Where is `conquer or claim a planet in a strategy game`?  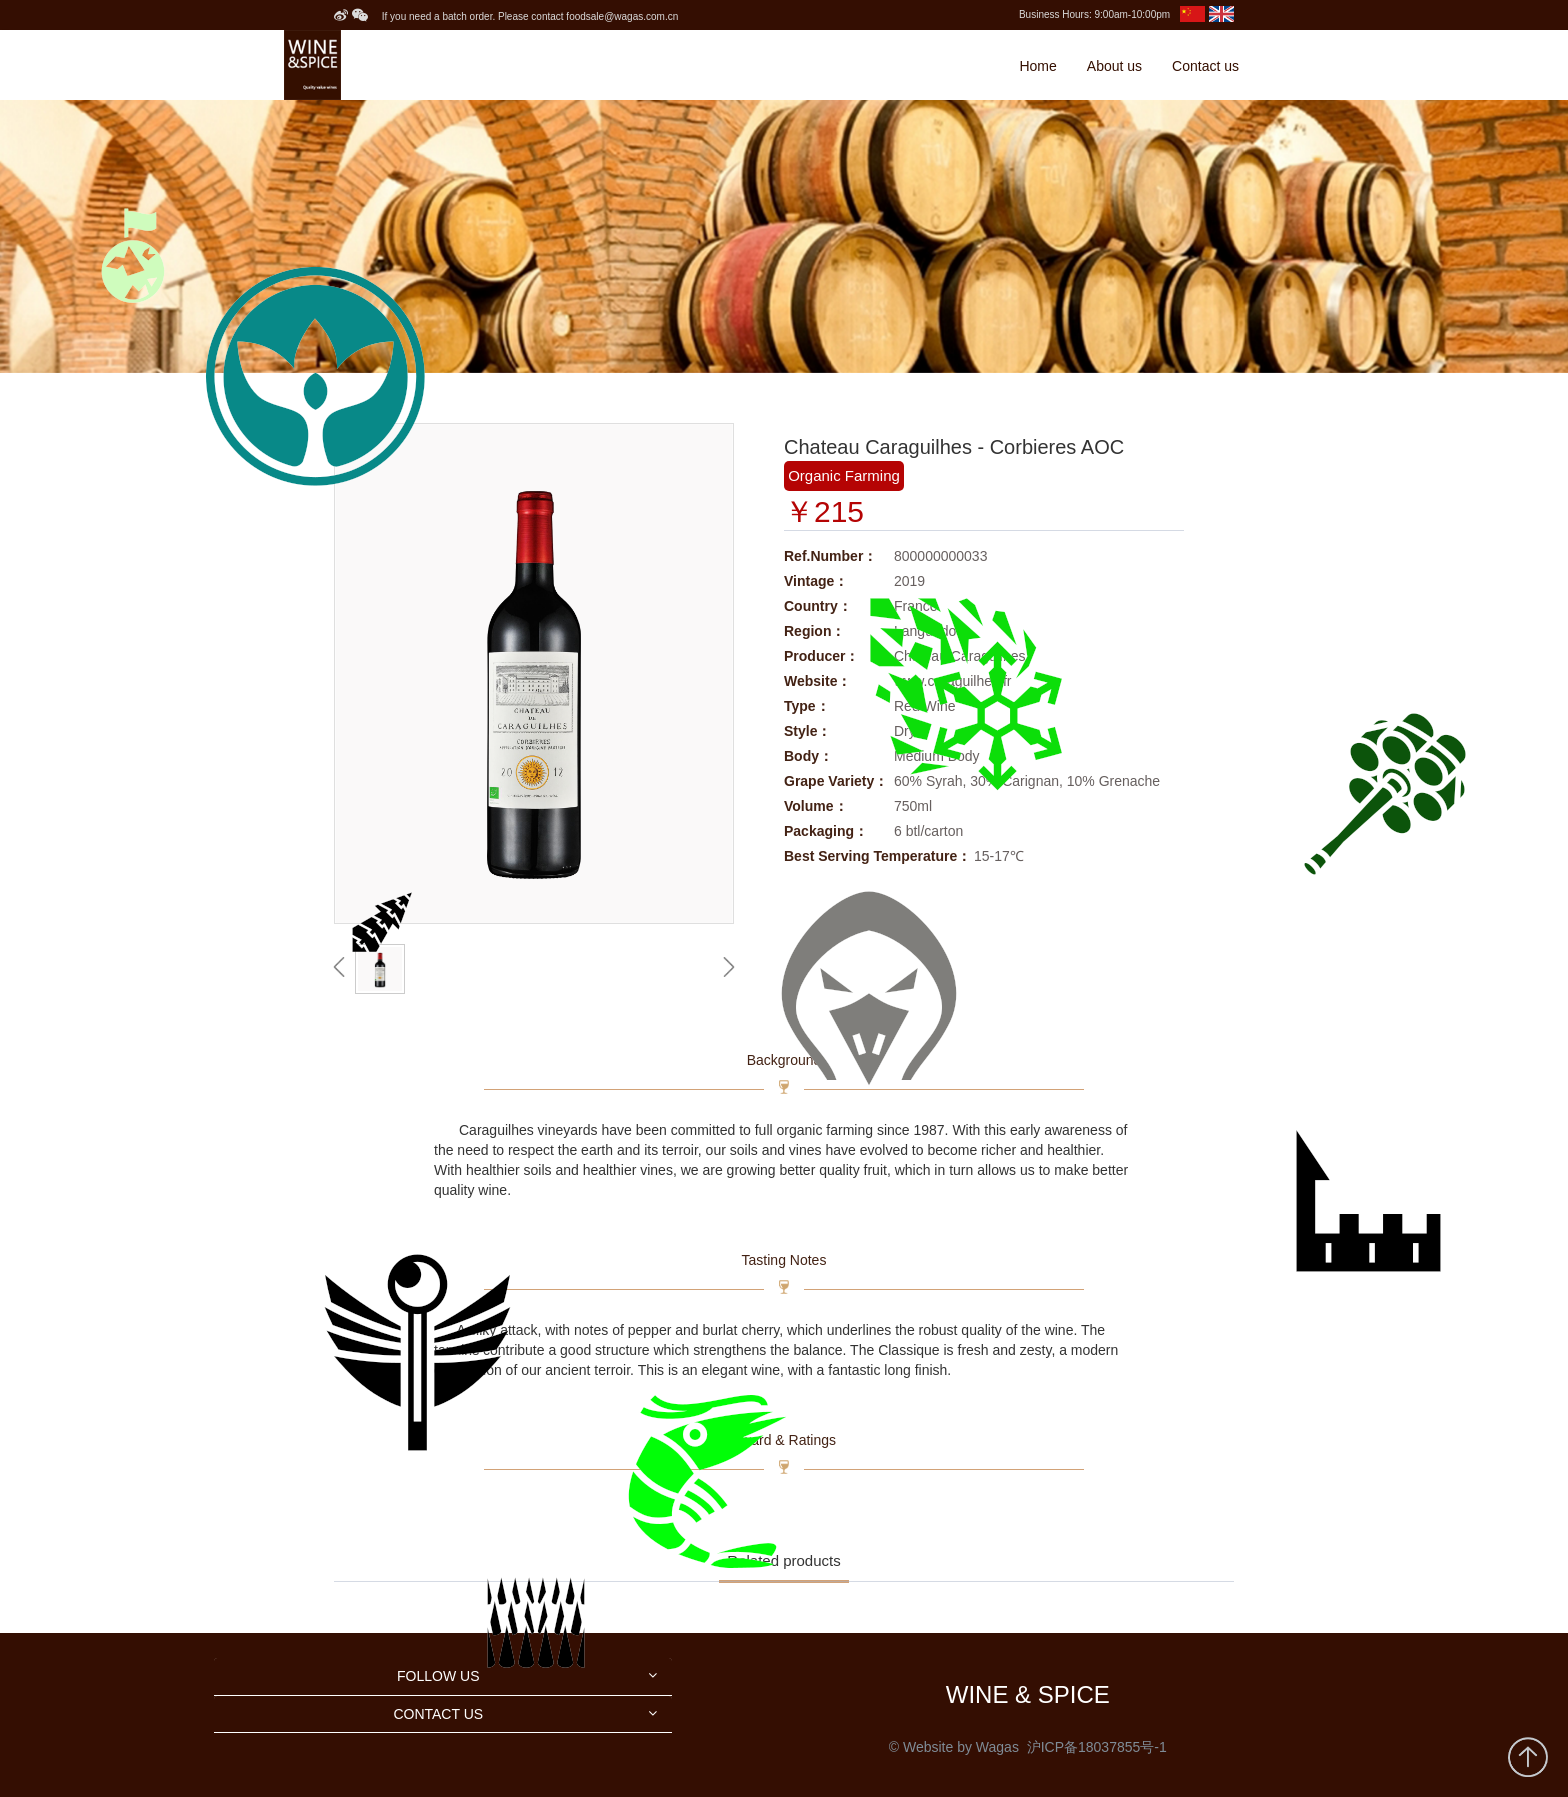 conquer or claim a planet in a strategy game is located at coordinates (133, 255).